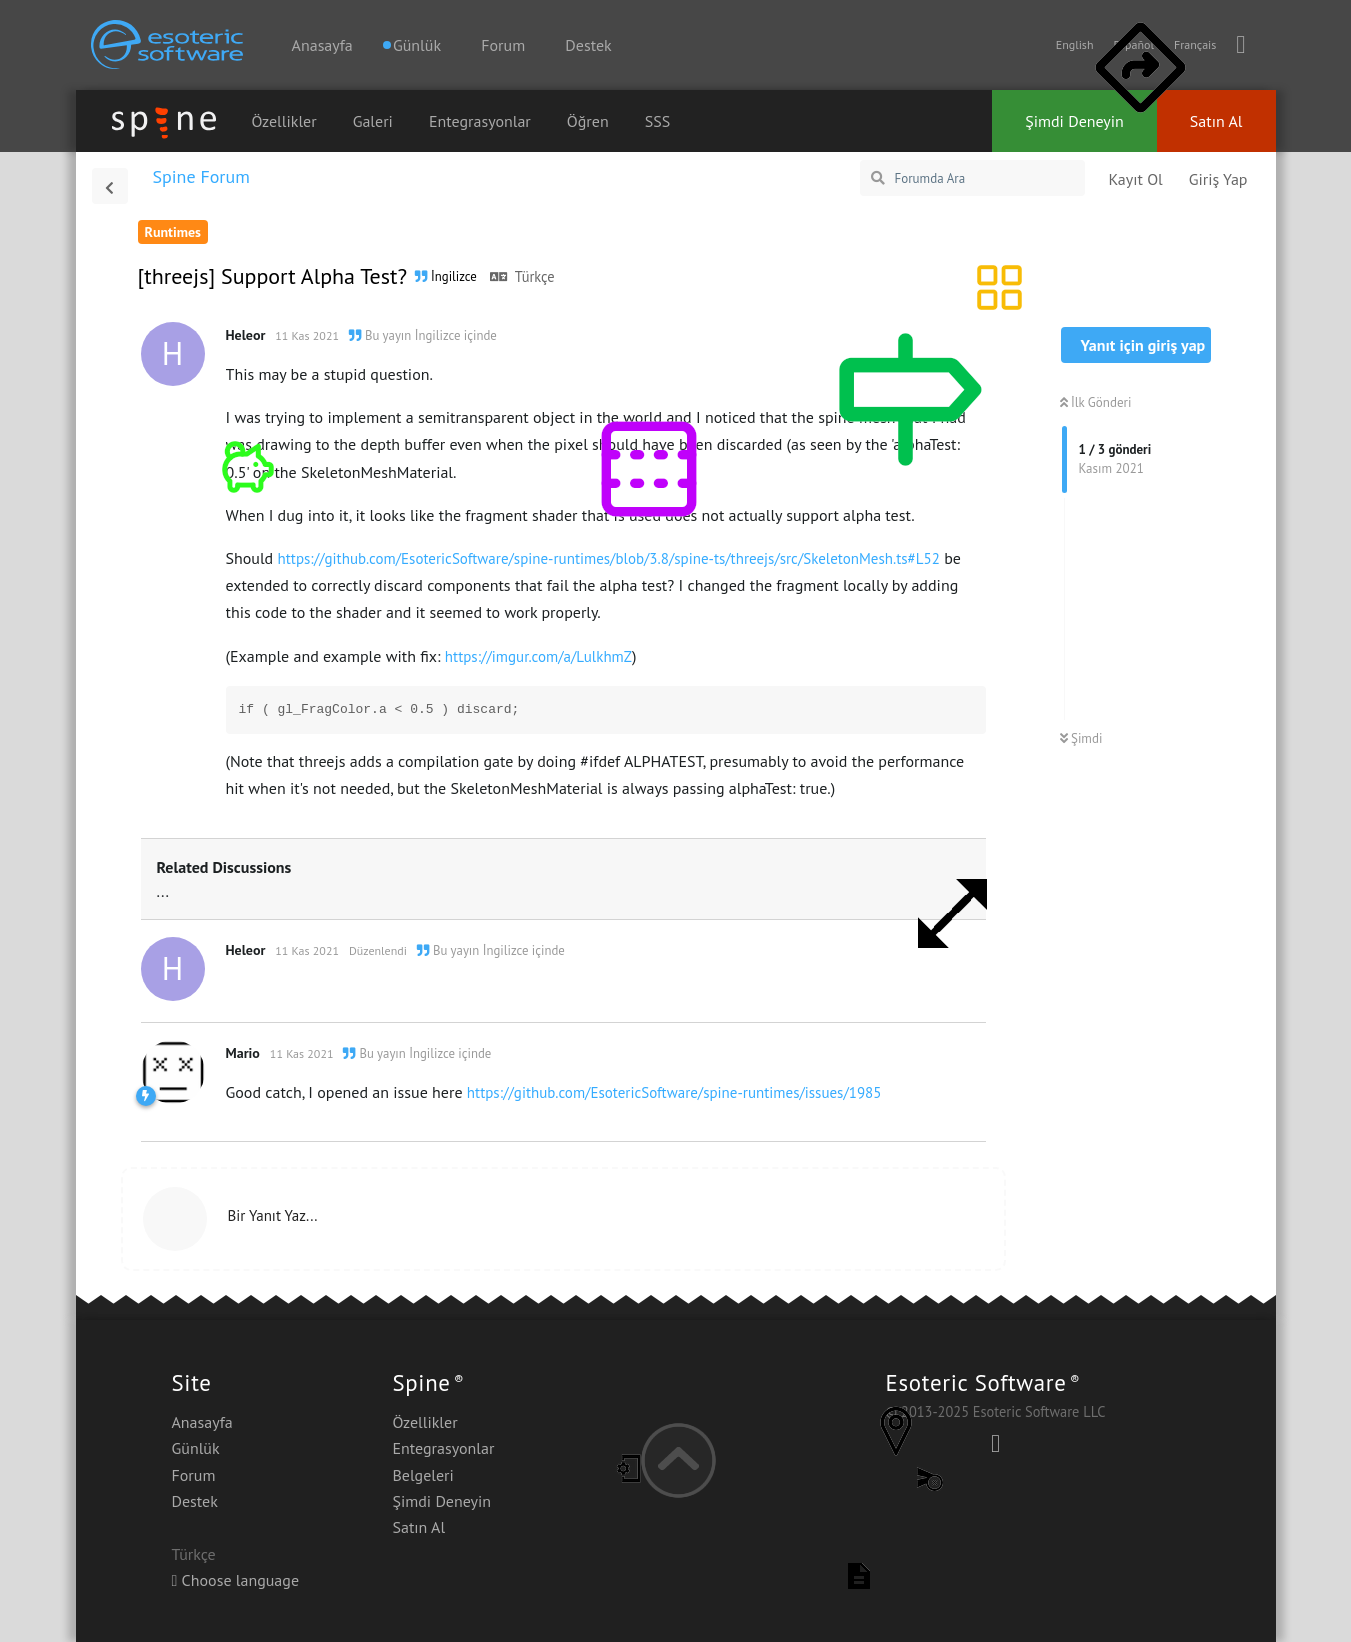 This screenshot has width=1351, height=1642. What do you see at coordinates (1140, 67) in the screenshot?
I see `indicates navigation or directional guidance` at bounding box center [1140, 67].